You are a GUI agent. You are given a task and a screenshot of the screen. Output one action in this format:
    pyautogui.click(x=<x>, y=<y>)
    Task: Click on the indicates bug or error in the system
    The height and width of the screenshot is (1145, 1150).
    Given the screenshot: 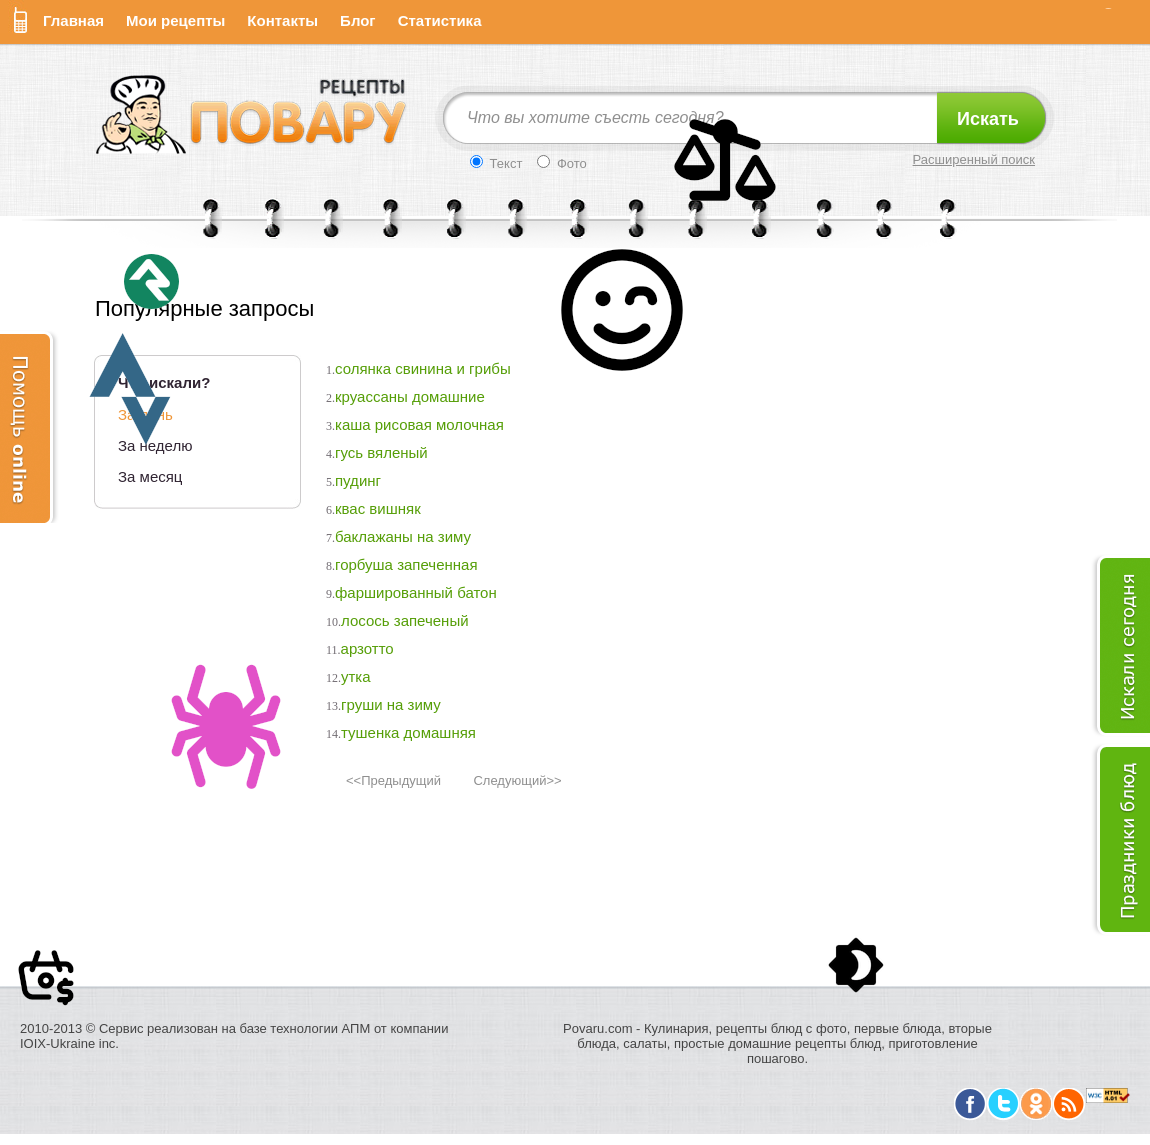 What is the action you would take?
    pyautogui.click(x=226, y=726)
    